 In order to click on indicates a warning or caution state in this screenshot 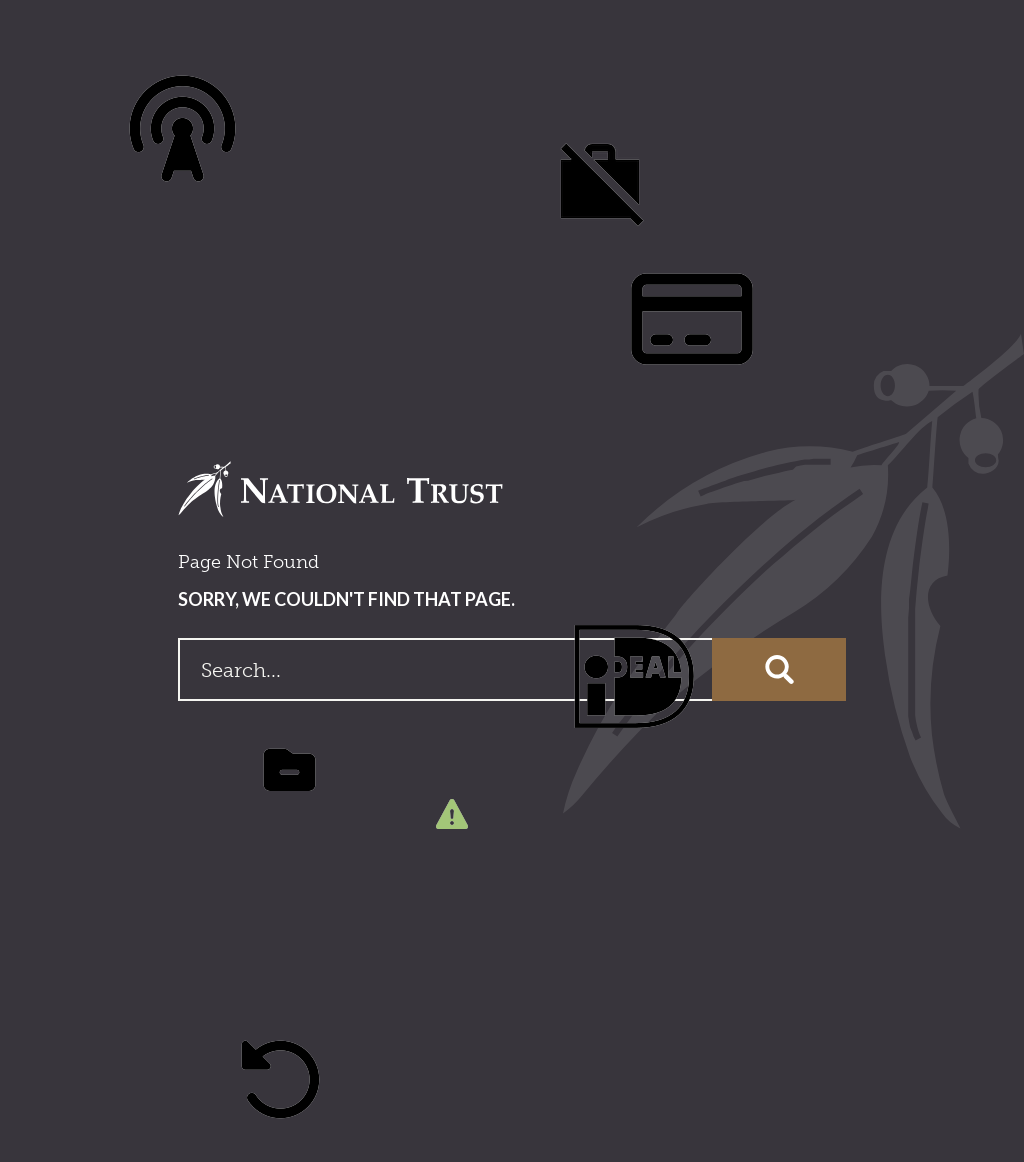, I will do `click(452, 815)`.